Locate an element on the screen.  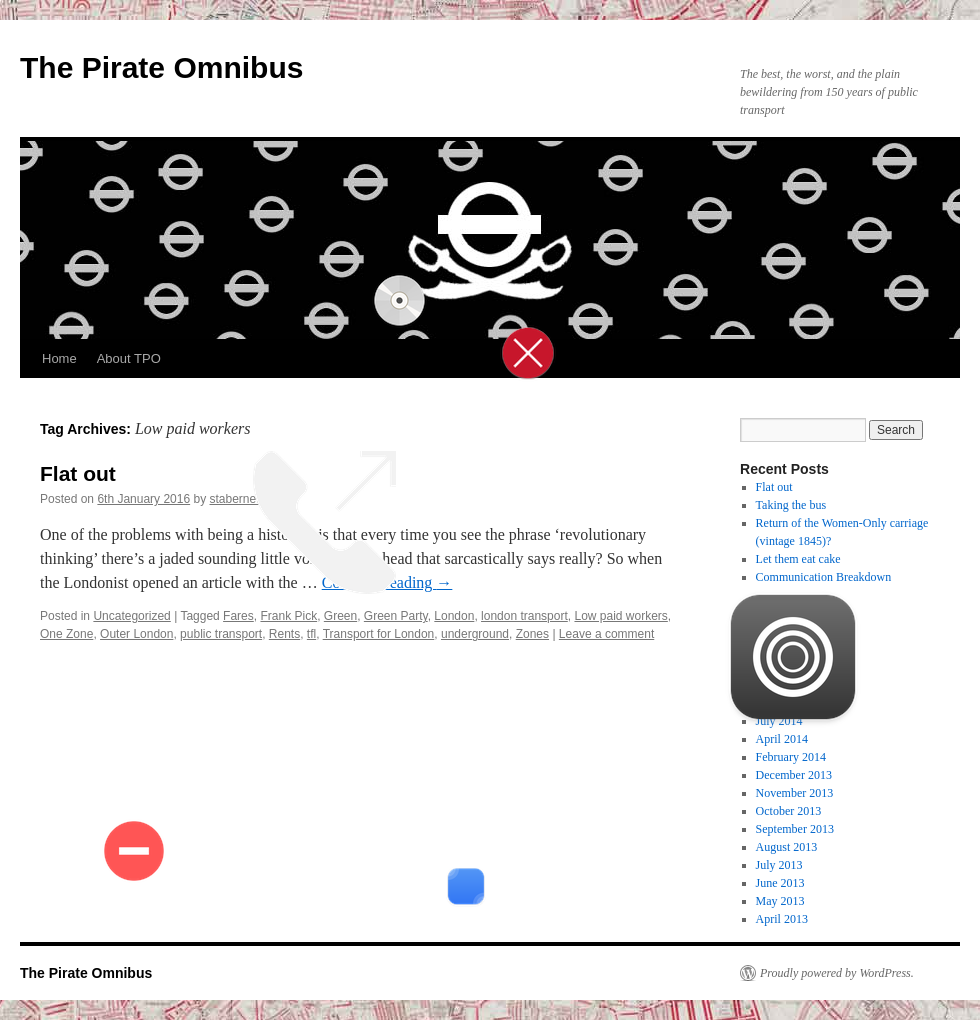
open zen browser app is located at coordinates (793, 657).